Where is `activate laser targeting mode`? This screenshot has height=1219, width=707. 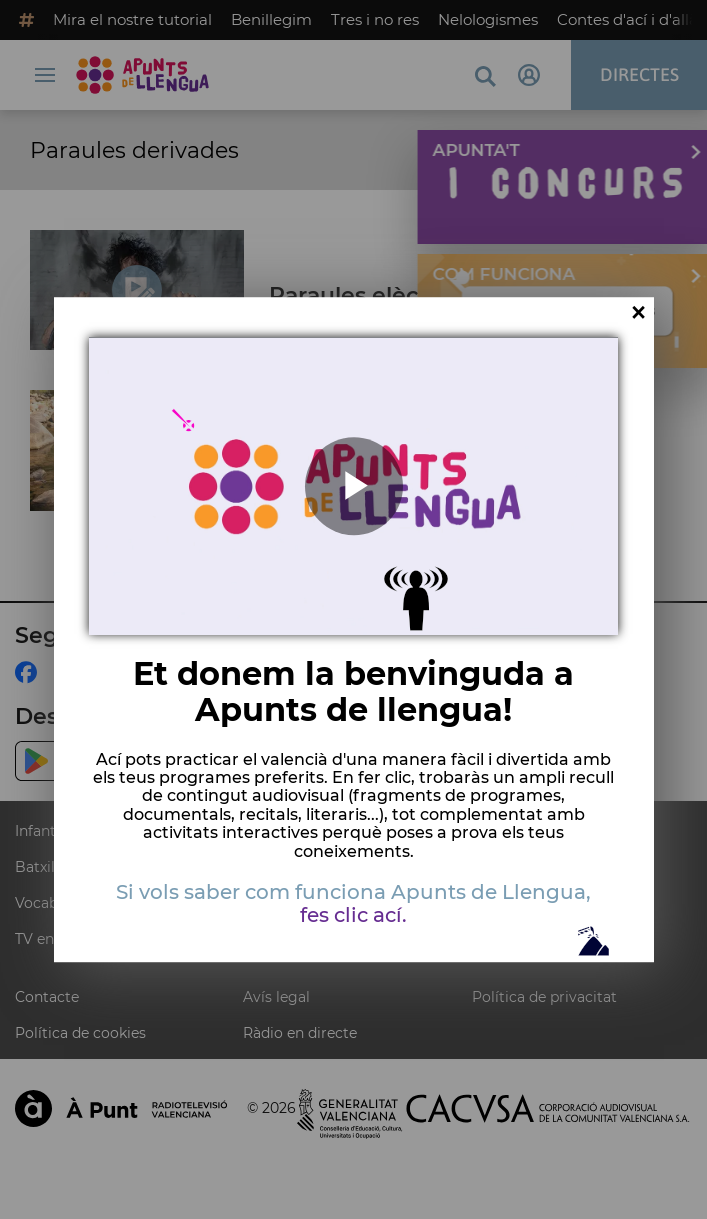 activate laser targeting mode is located at coordinates (183, 420).